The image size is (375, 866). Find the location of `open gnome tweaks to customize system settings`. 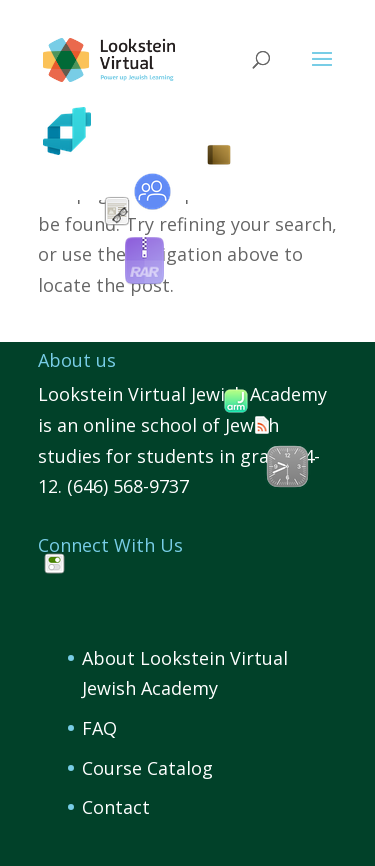

open gnome tweaks to customize system settings is located at coordinates (54, 563).